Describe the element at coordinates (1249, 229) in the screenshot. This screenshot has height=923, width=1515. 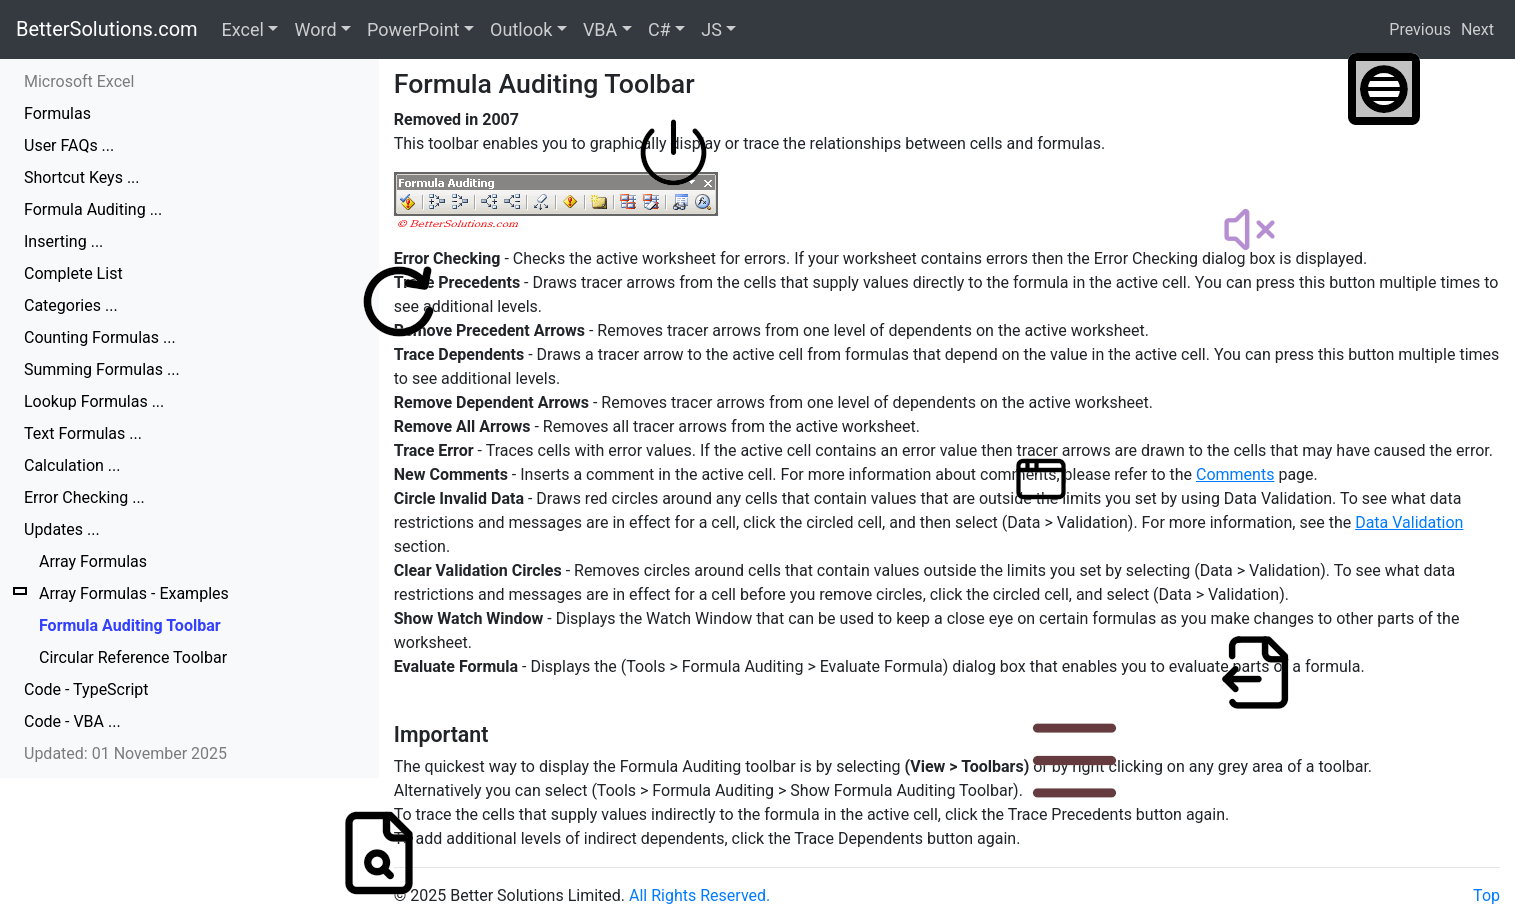
I see `mute audio` at that location.